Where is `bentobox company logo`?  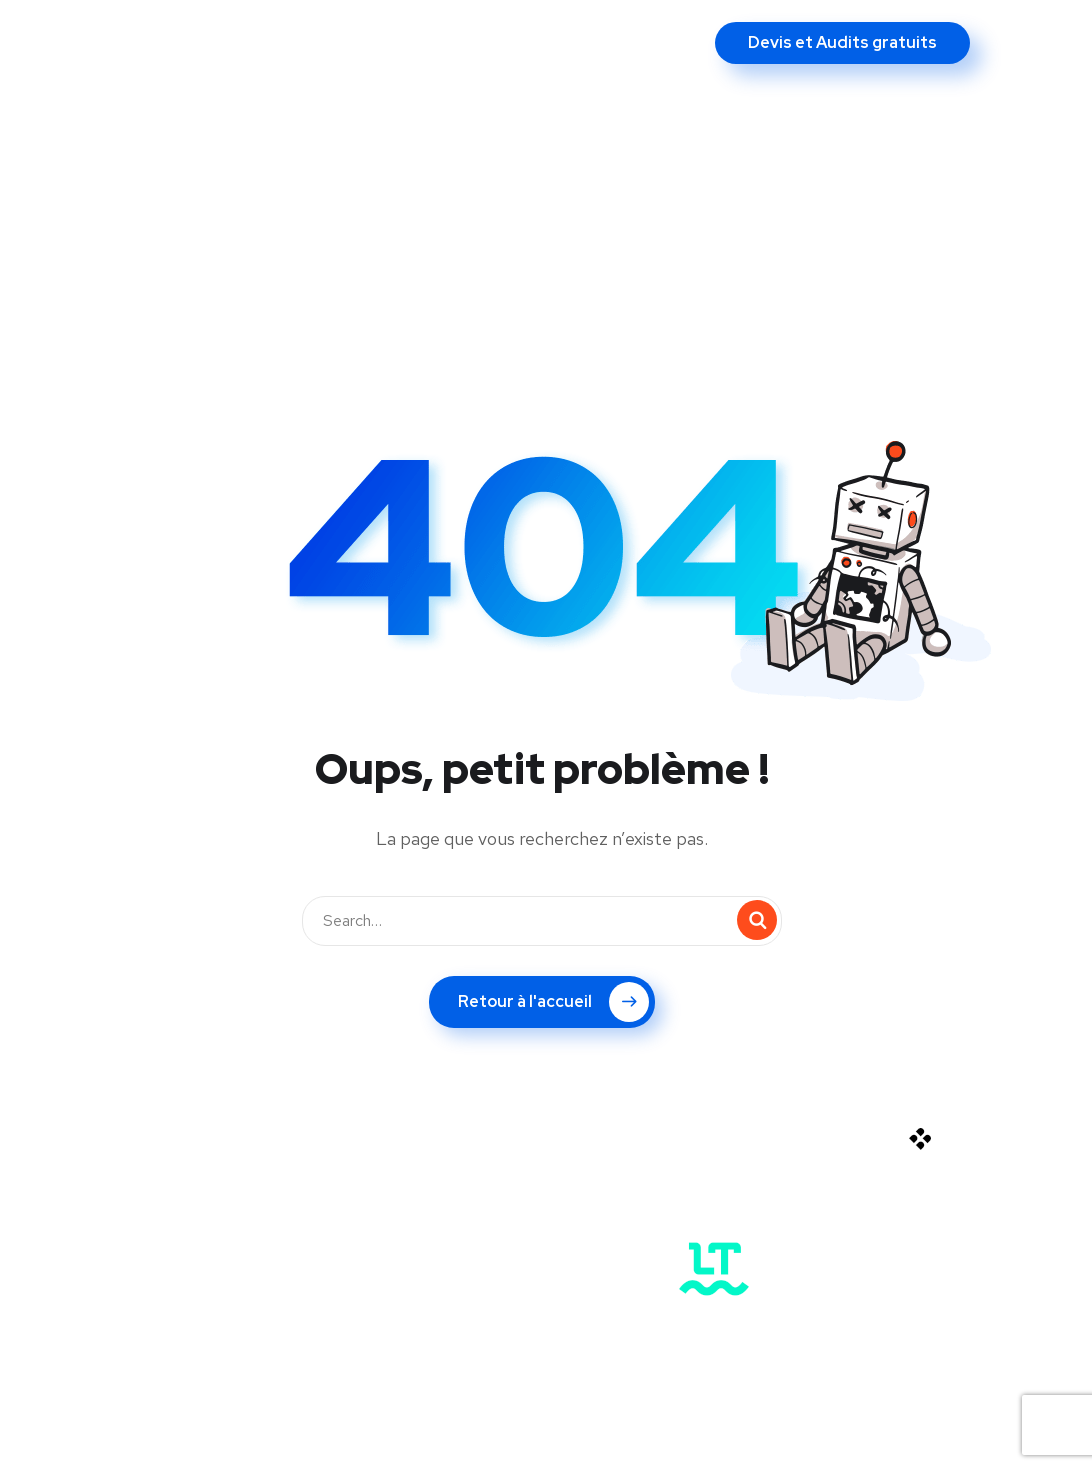
bentobox company logo is located at coordinates (920, 1139).